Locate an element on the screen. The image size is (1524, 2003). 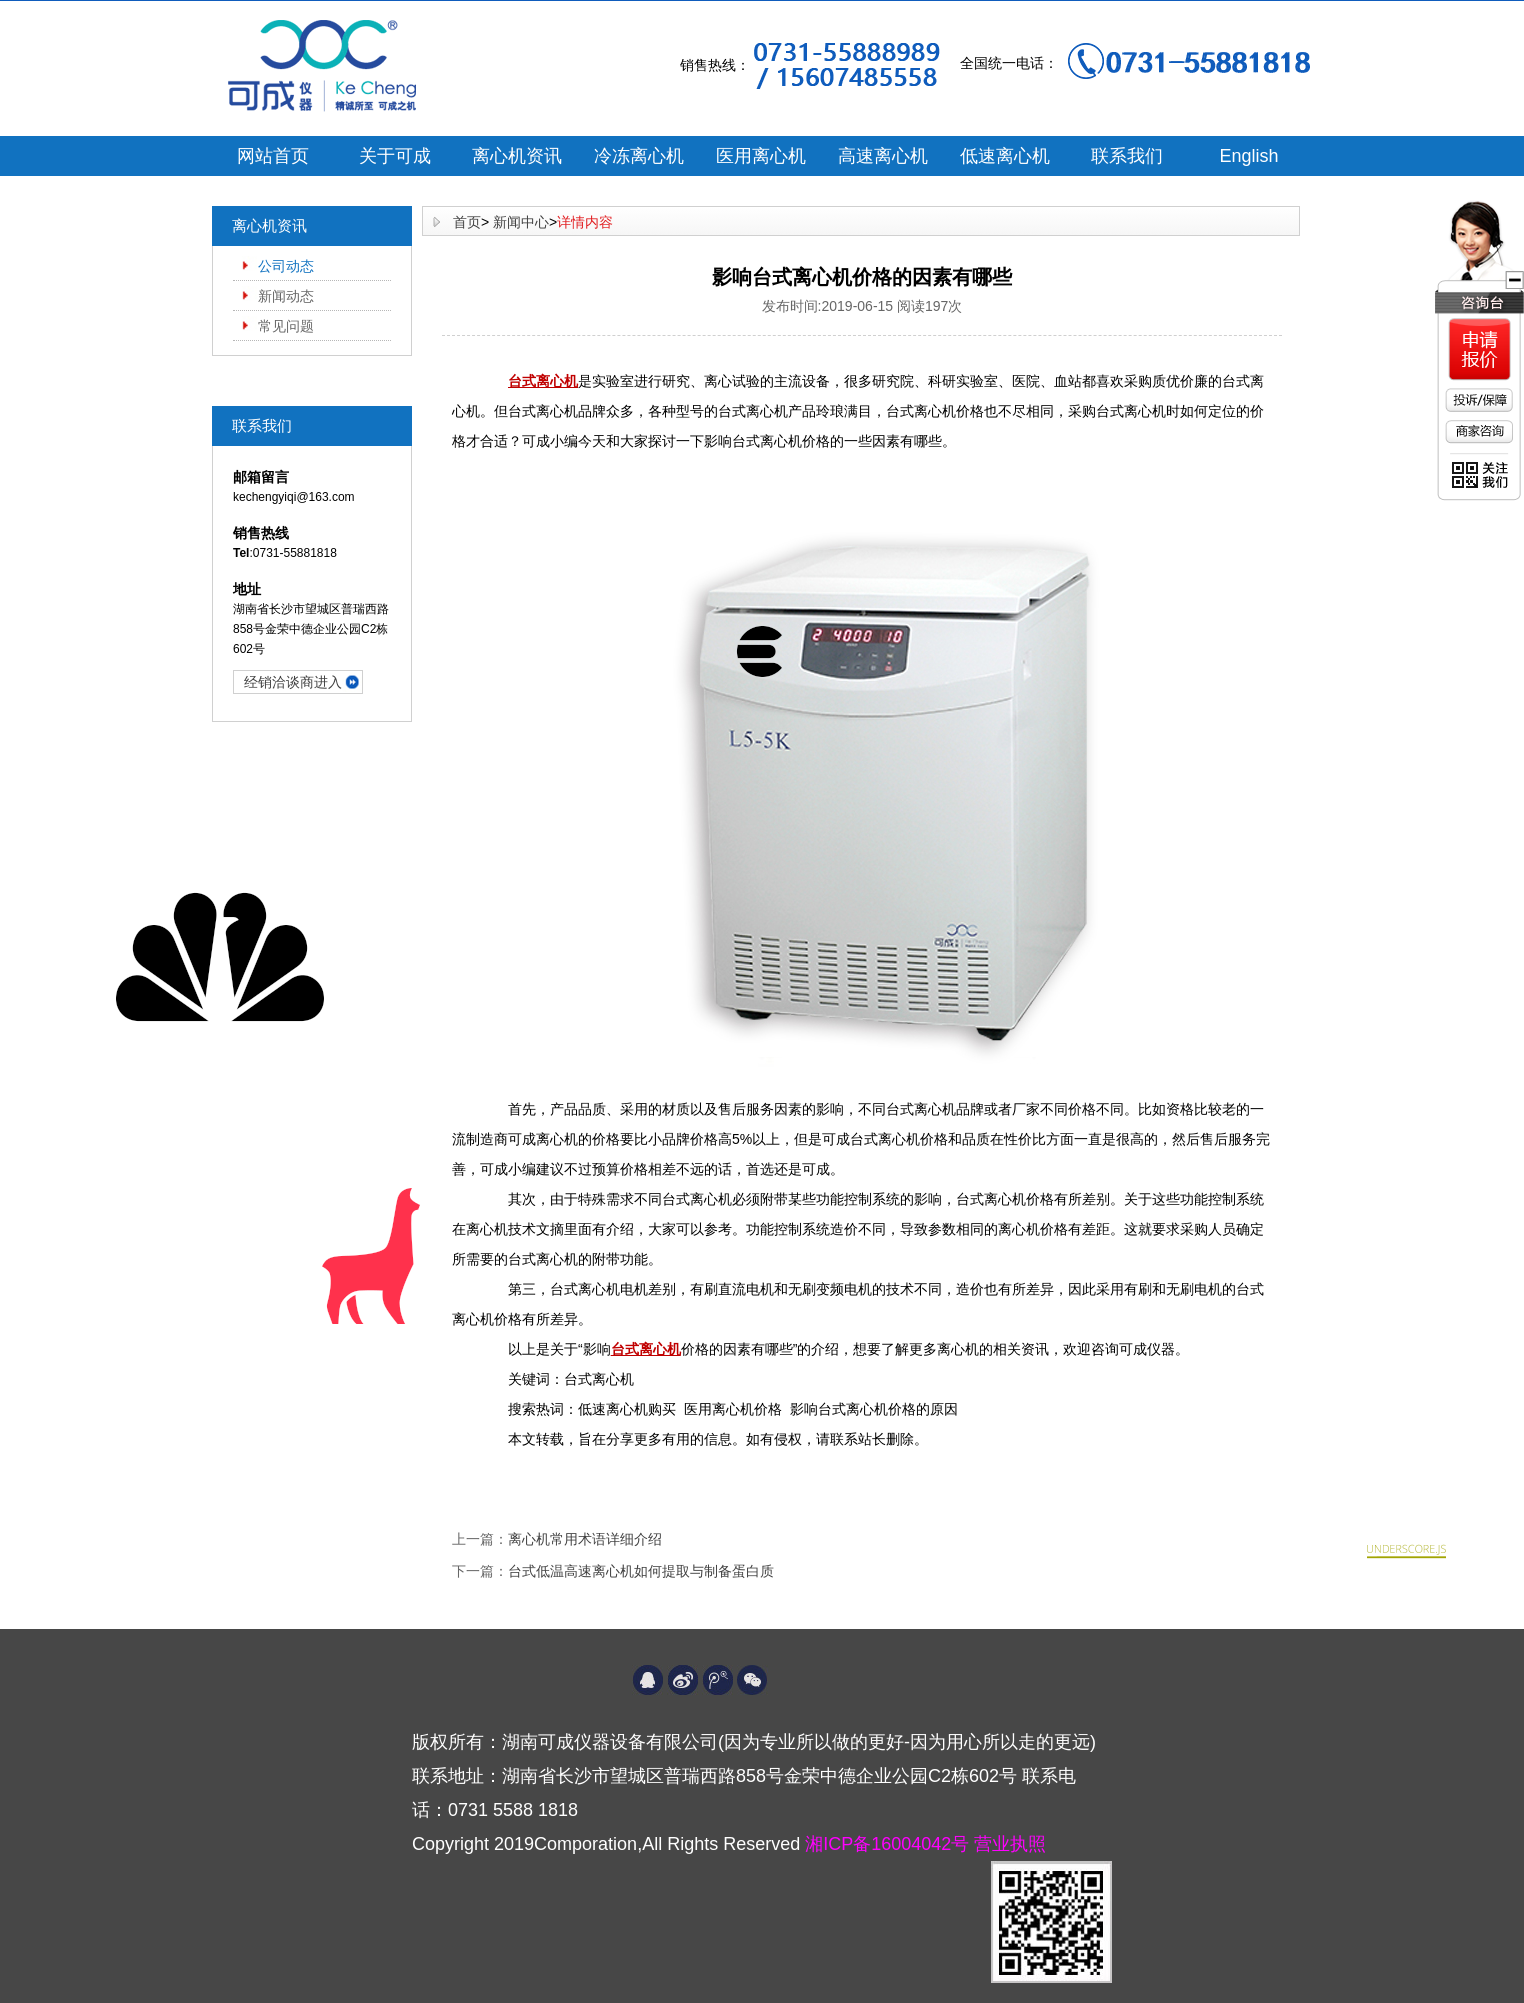
NBC network branding or logo is located at coordinates (220, 957).